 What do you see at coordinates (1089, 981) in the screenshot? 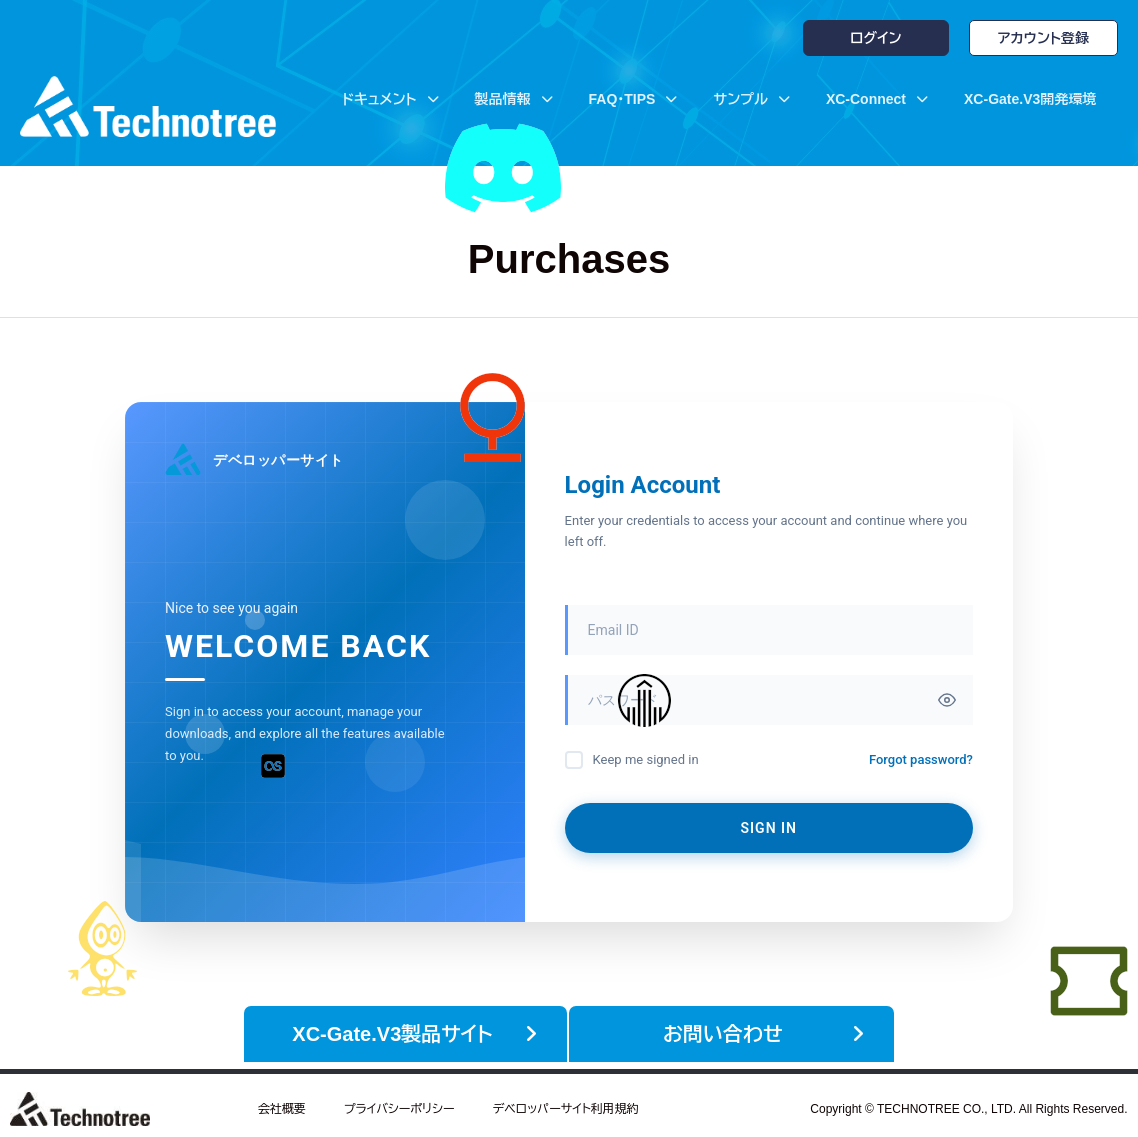
I see `view your tickets or passes` at bounding box center [1089, 981].